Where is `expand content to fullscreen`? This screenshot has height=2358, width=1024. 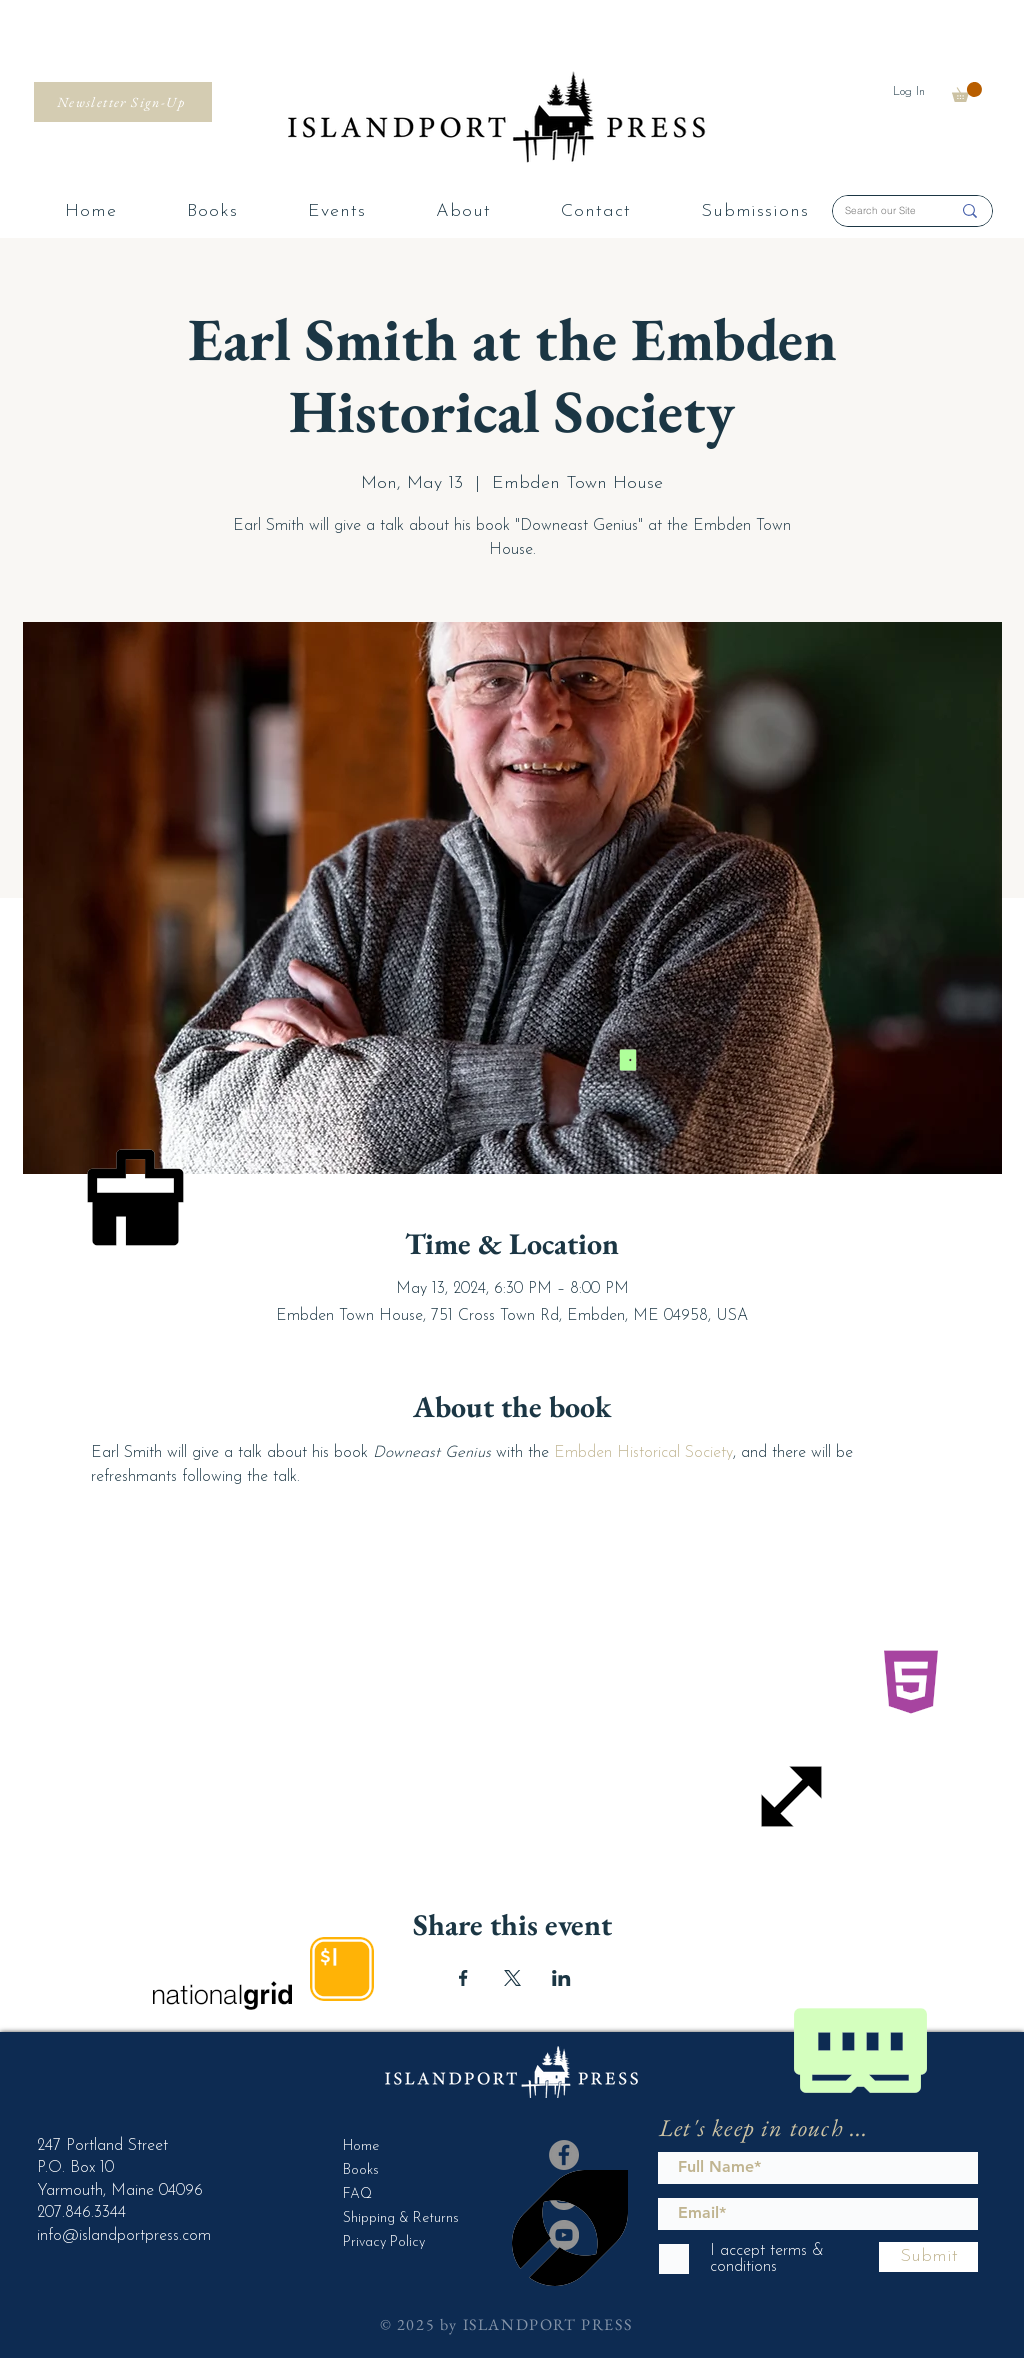 expand content to fullscreen is located at coordinates (791, 1796).